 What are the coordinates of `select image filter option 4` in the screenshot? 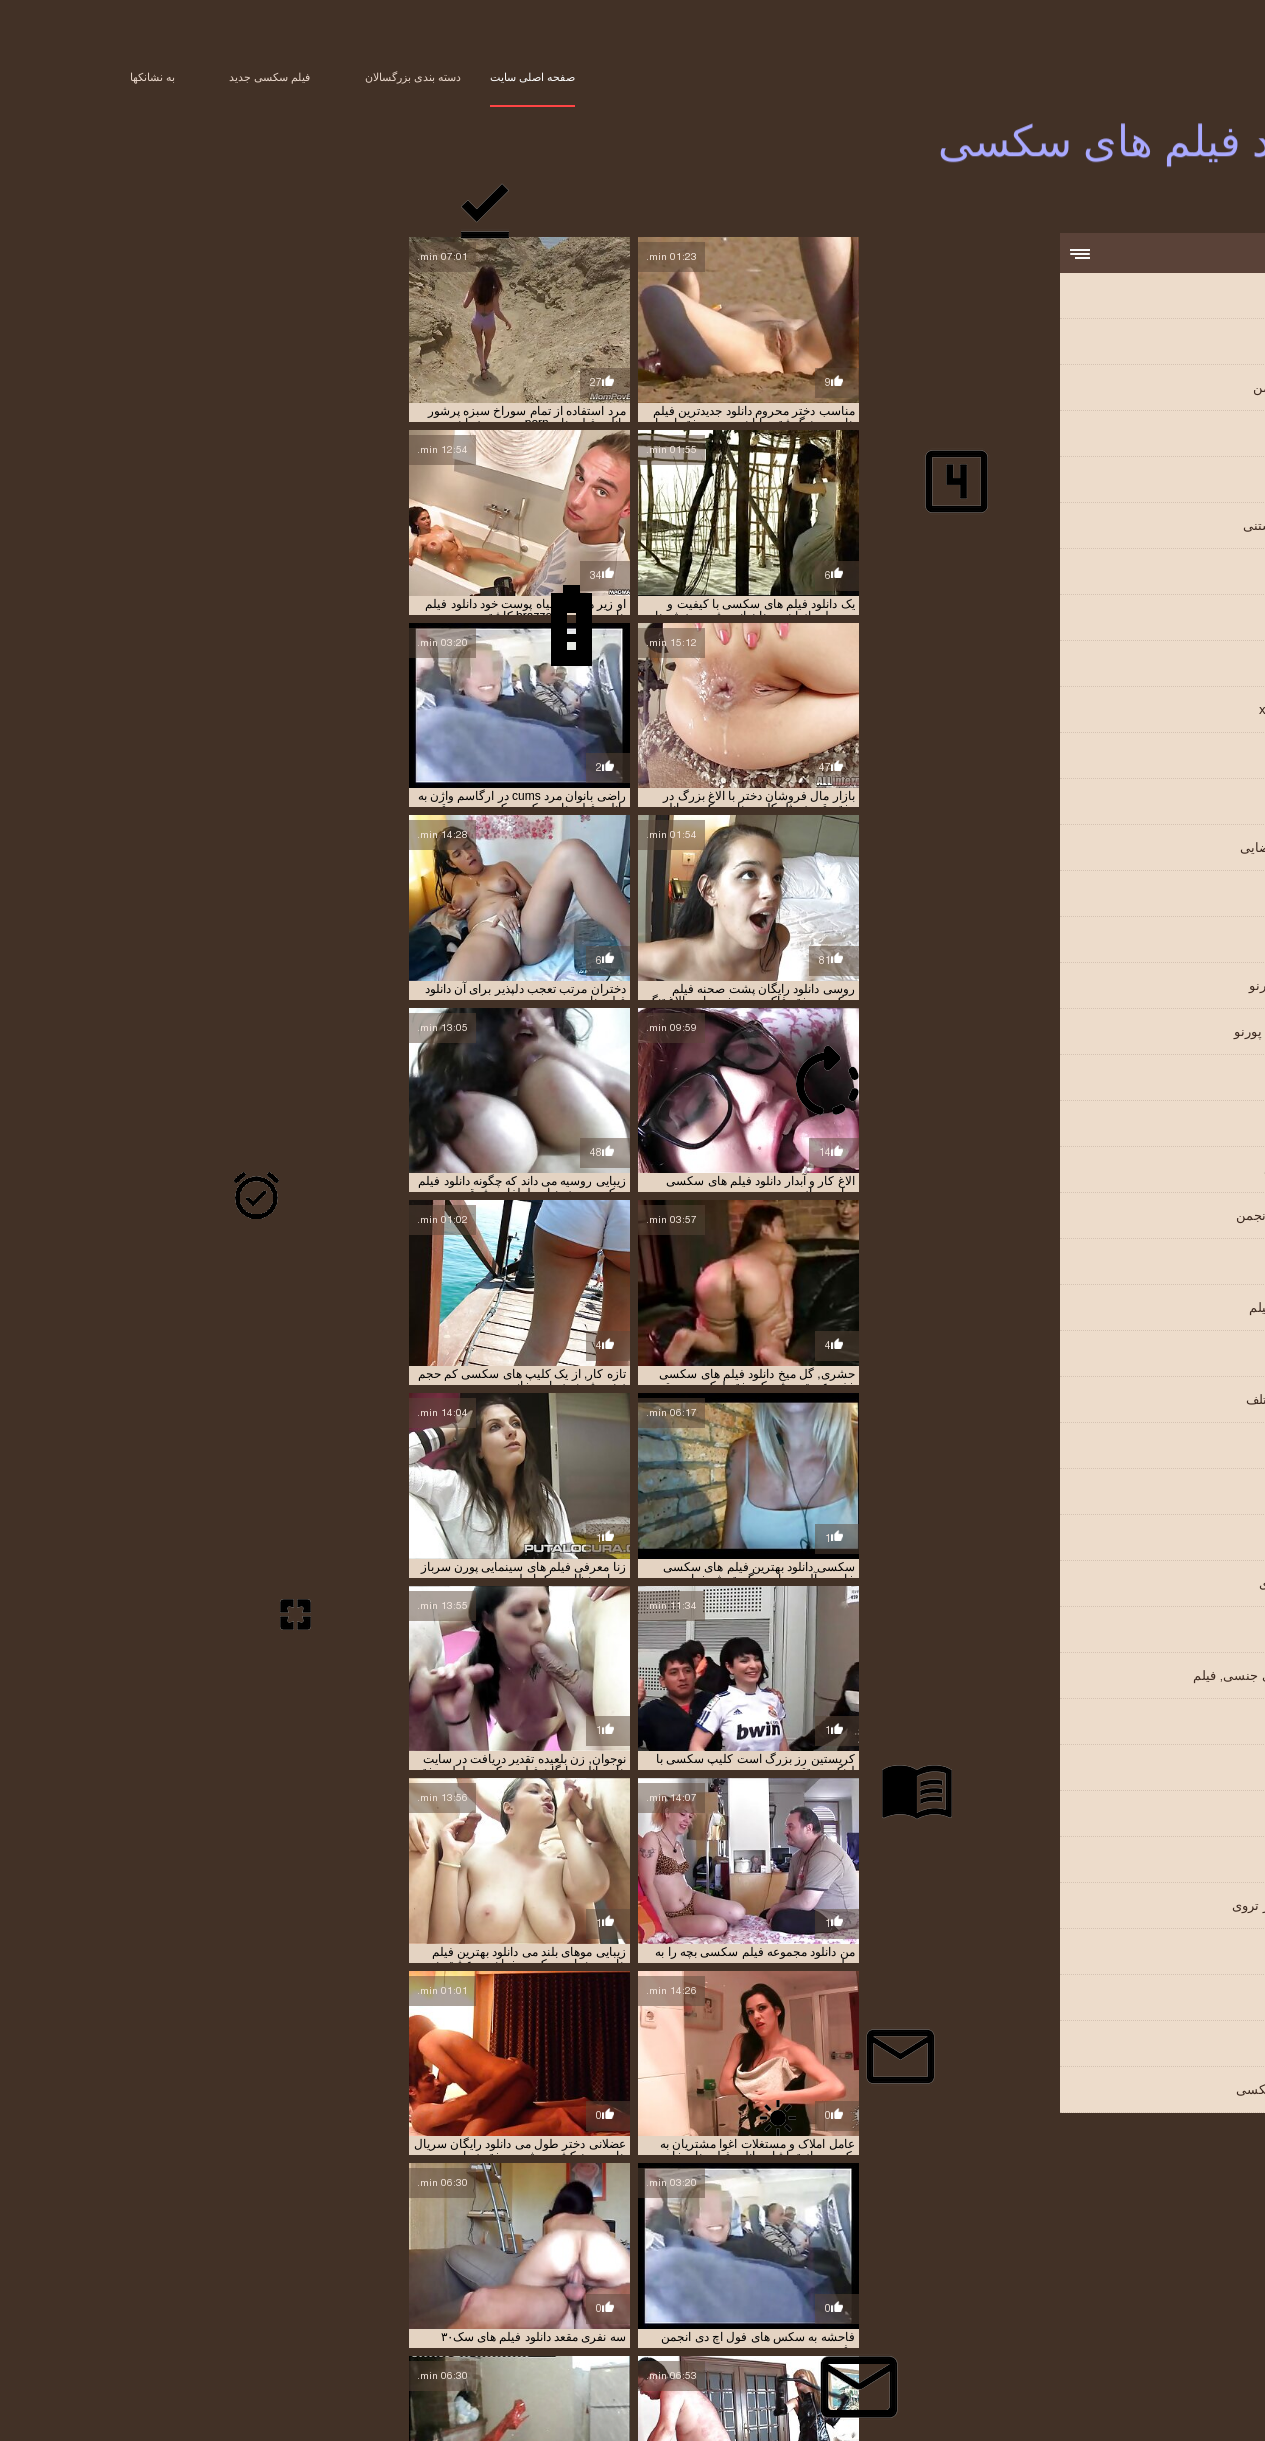 It's located at (956, 481).